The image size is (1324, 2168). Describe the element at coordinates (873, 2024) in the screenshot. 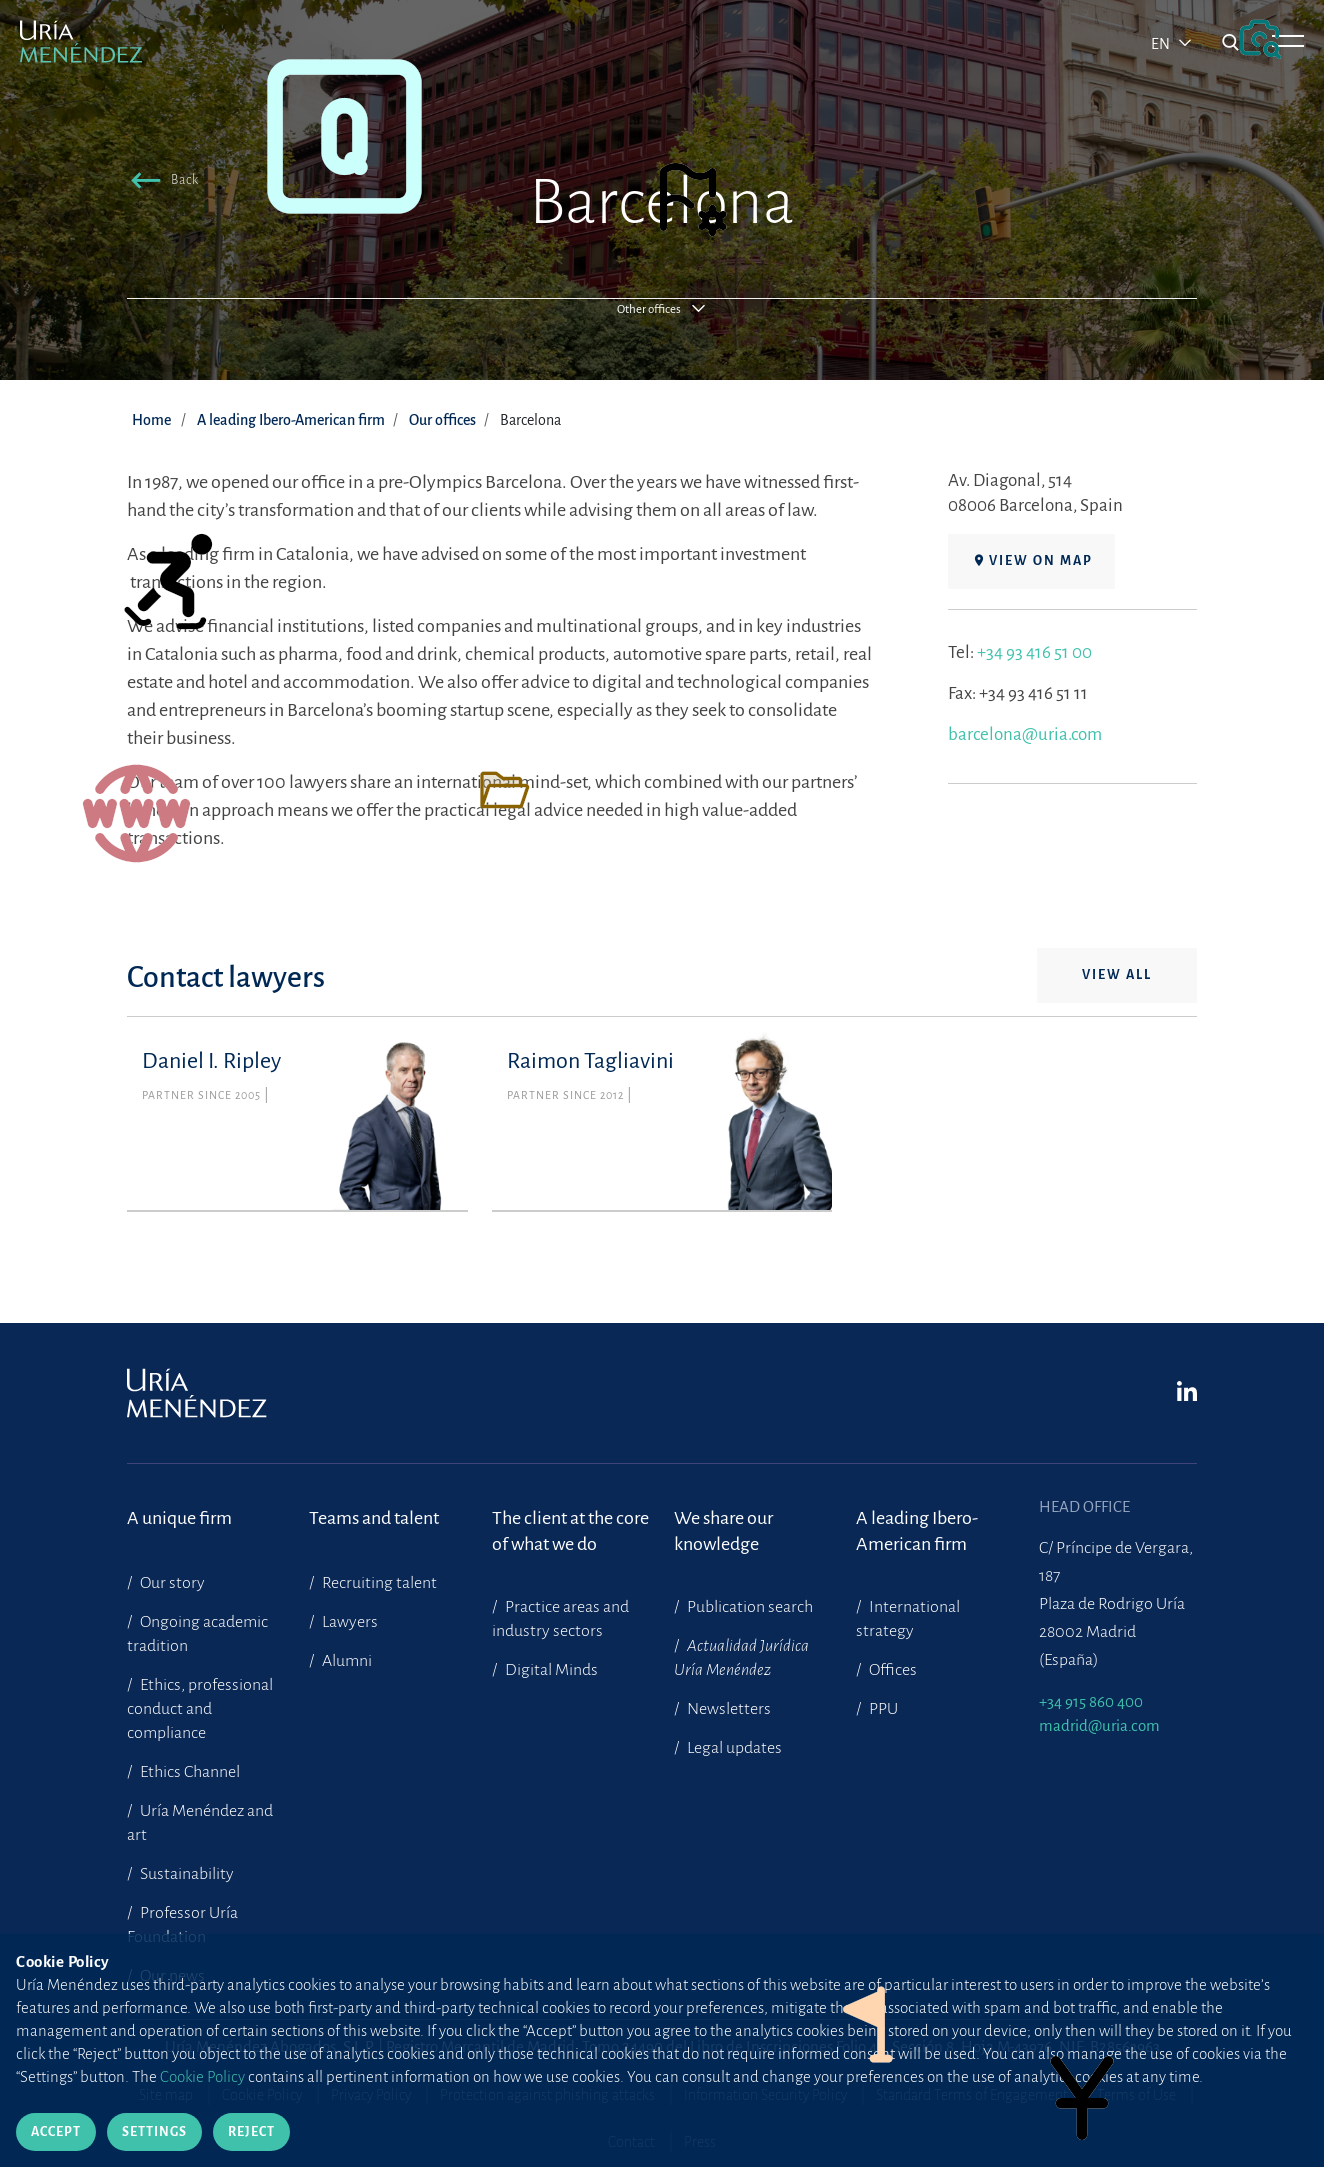

I see `flag or mark an important item` at that location.